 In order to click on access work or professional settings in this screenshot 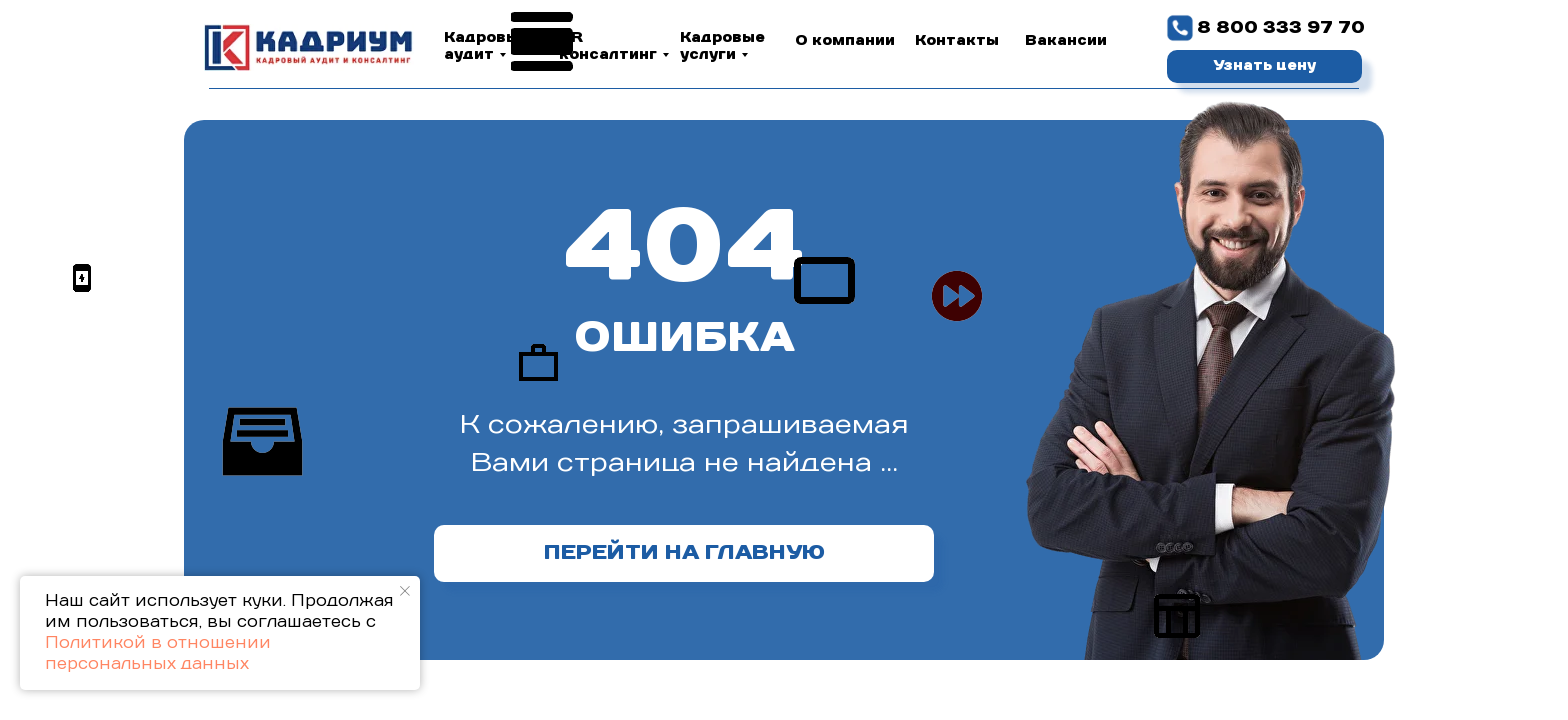, I will do `click(538, 363)`.